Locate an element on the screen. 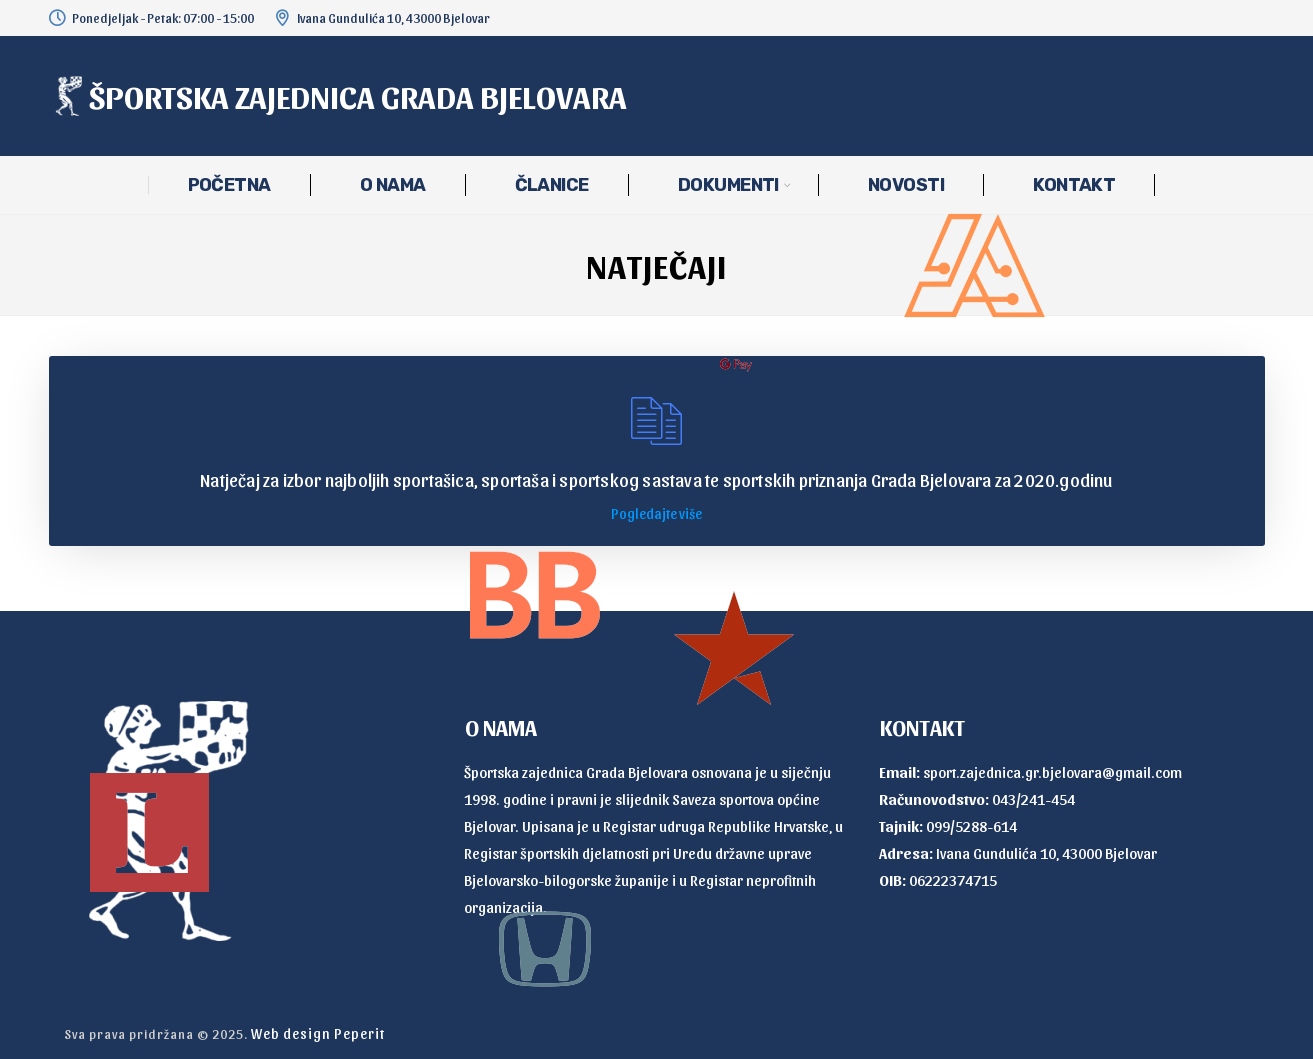  pay with google pay is located at coordinates (736, 365).